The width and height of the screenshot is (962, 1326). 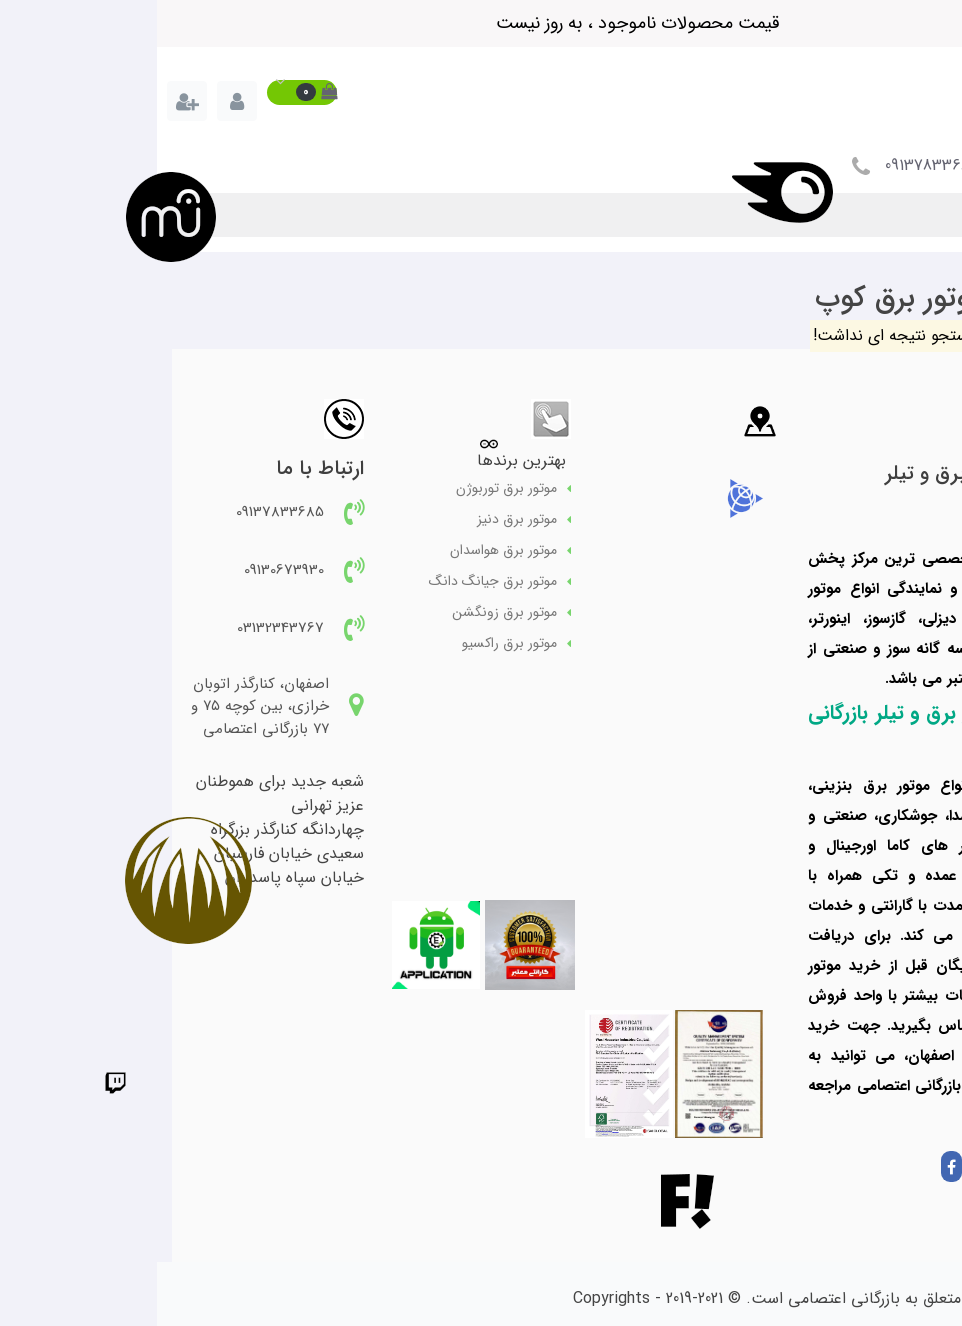 I want to click on trimble company logo, so click(x=745, y=498).